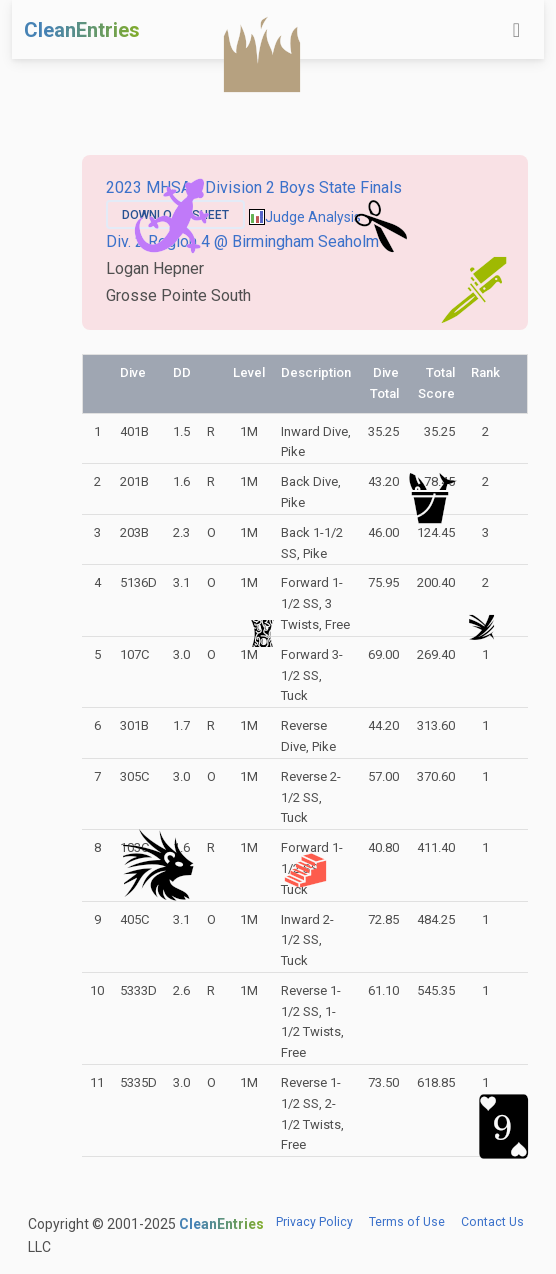  What do you see at coordinates (481, 627) in the screenshot?
I see `indicates wind or air currents intersecting` at bounding box center [481, 627].